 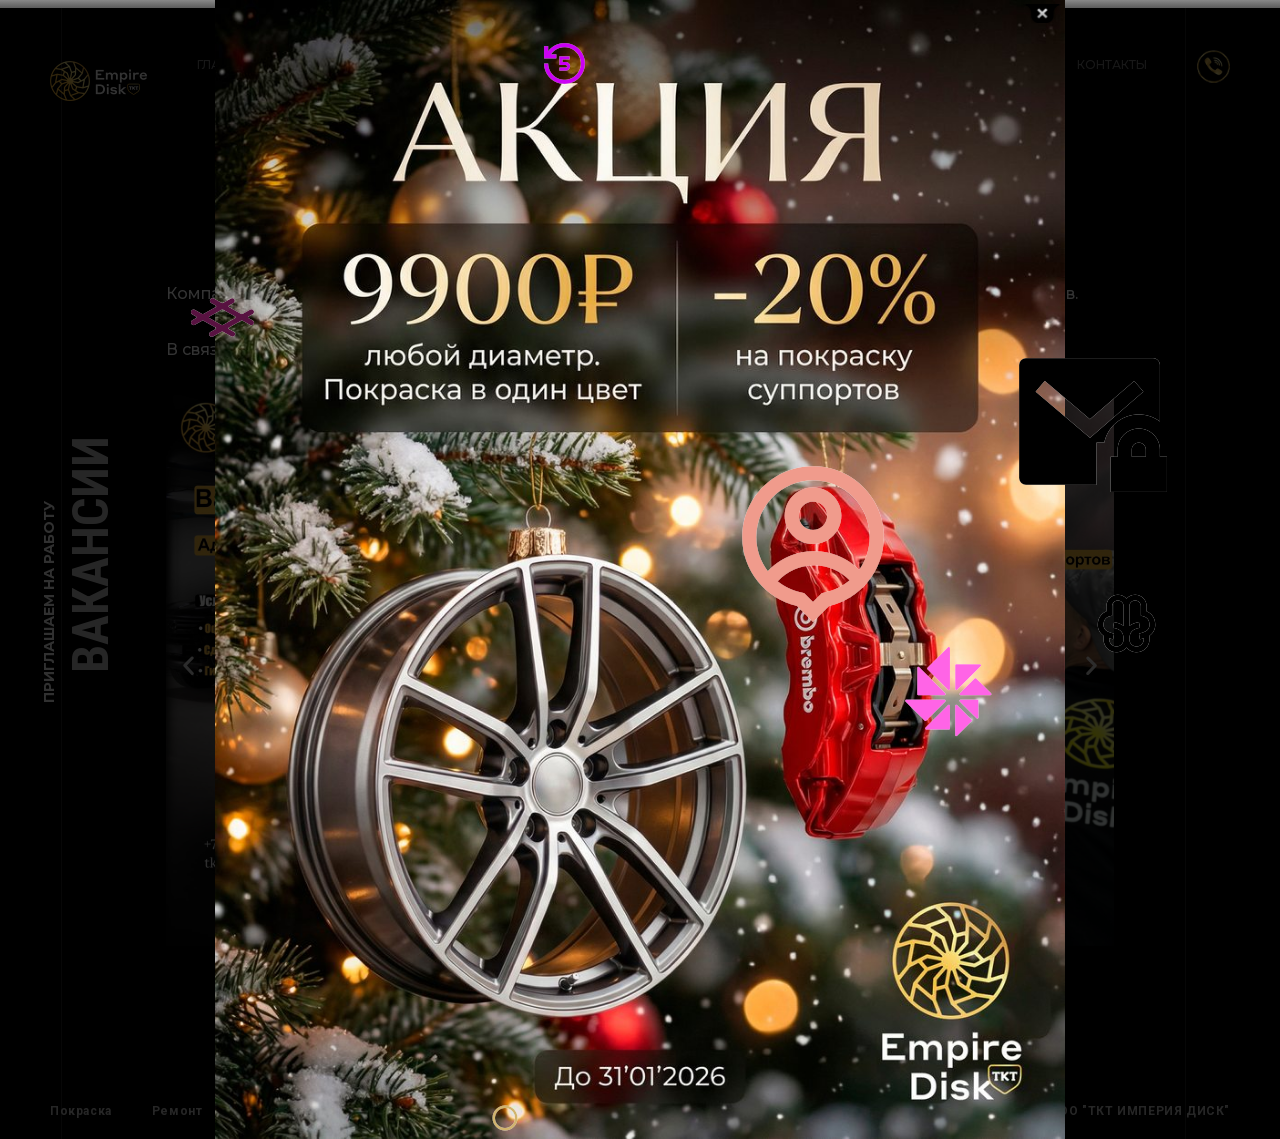 I want to click on access cognitive or AI-powered features, so click(x=1126, y=623).